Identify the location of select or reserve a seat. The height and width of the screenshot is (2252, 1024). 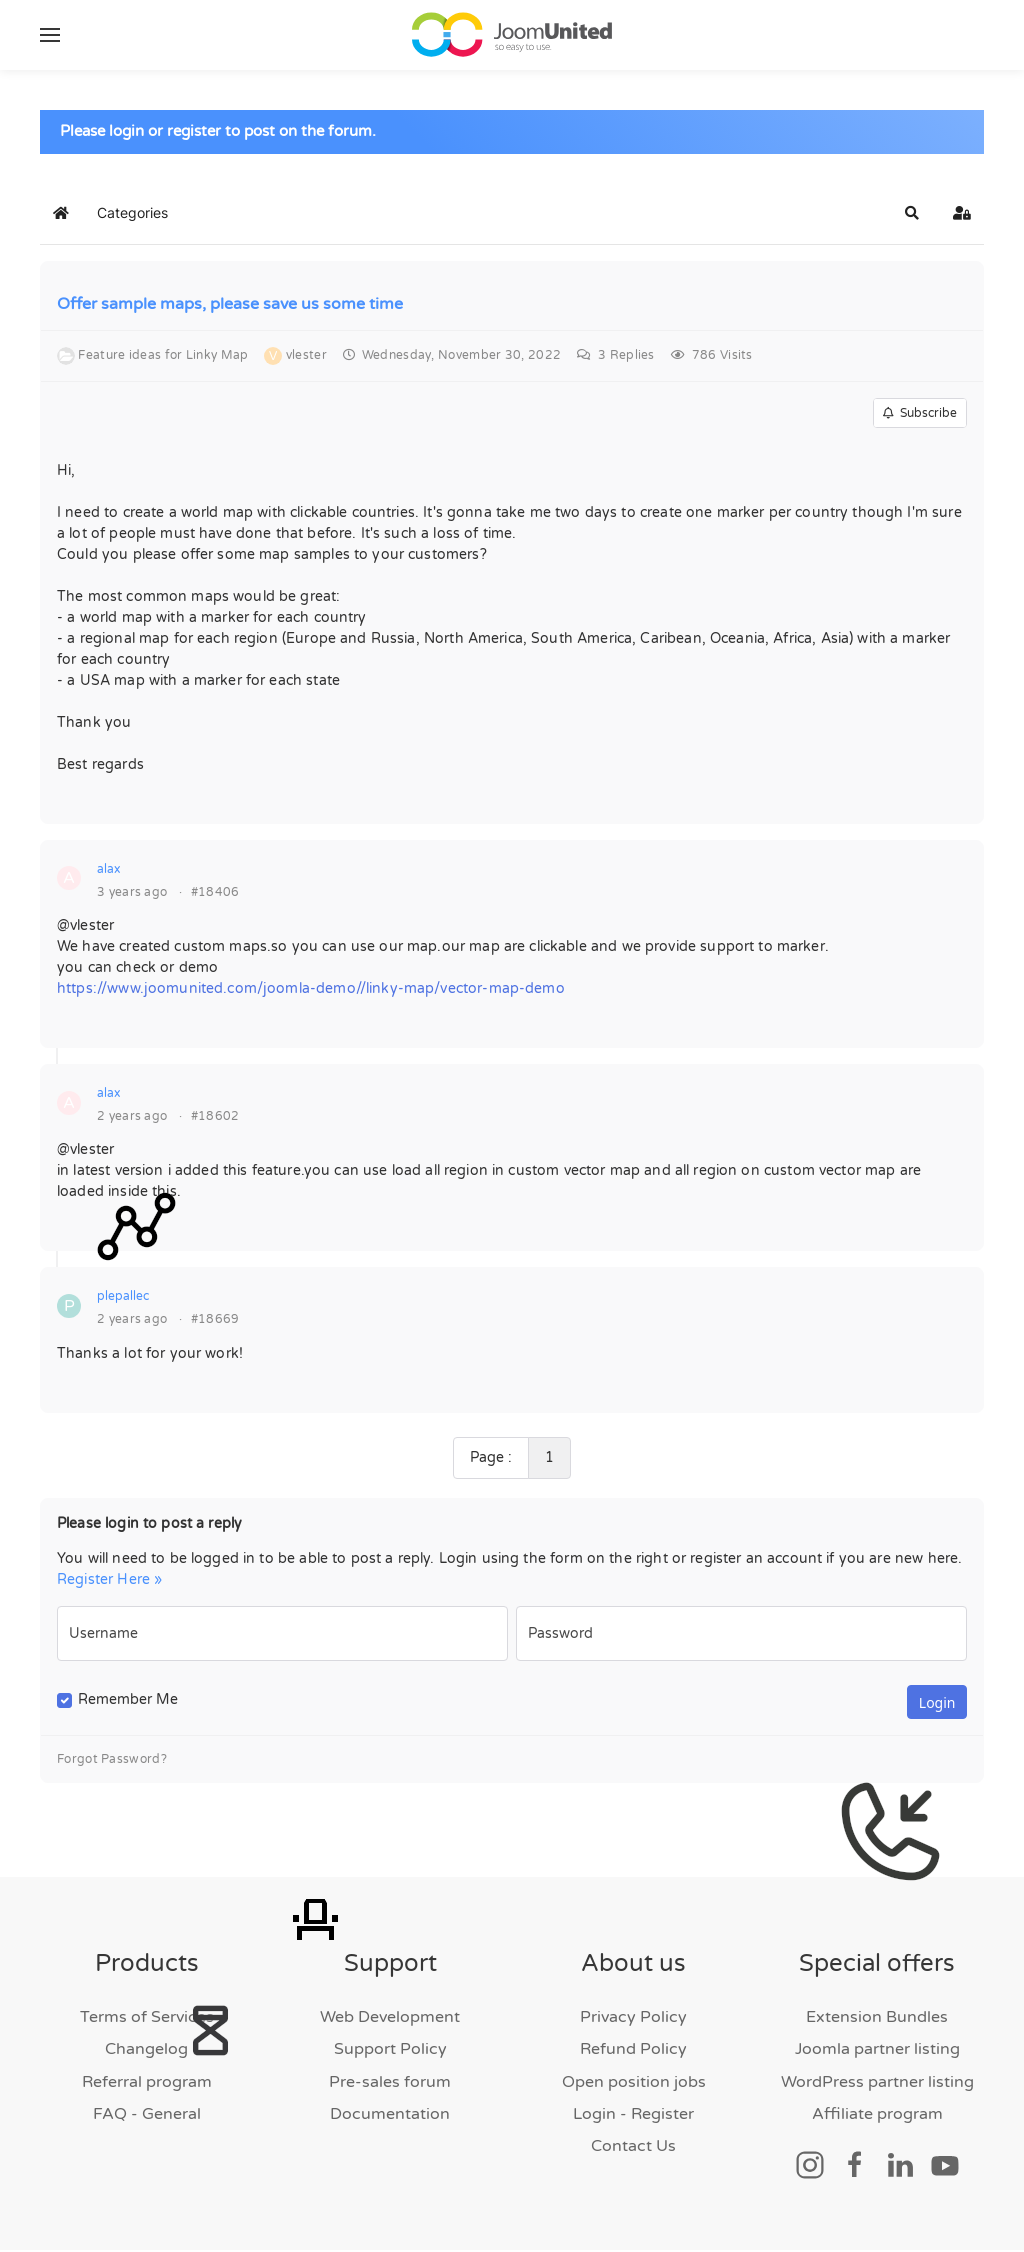
(315, 1919).